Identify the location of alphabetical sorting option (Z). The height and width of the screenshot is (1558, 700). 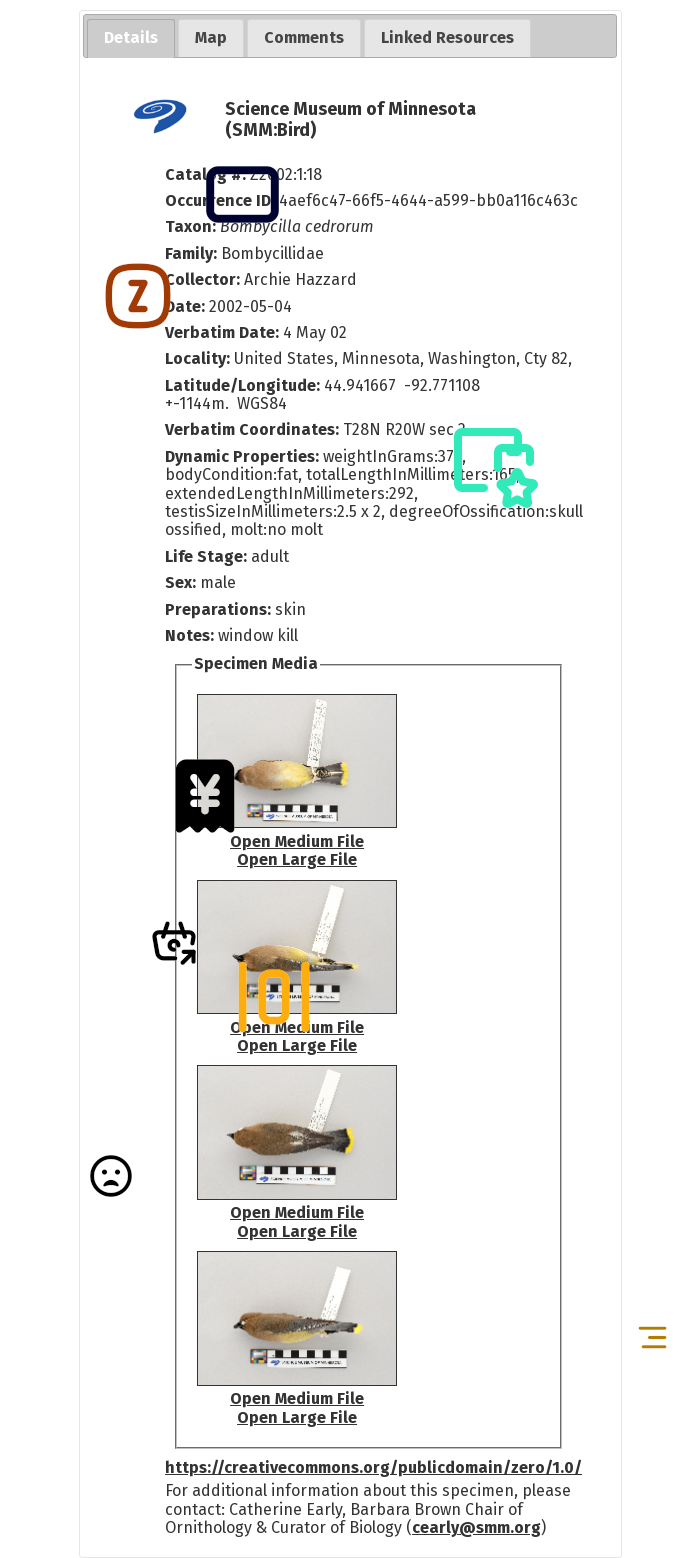
(138, 296).